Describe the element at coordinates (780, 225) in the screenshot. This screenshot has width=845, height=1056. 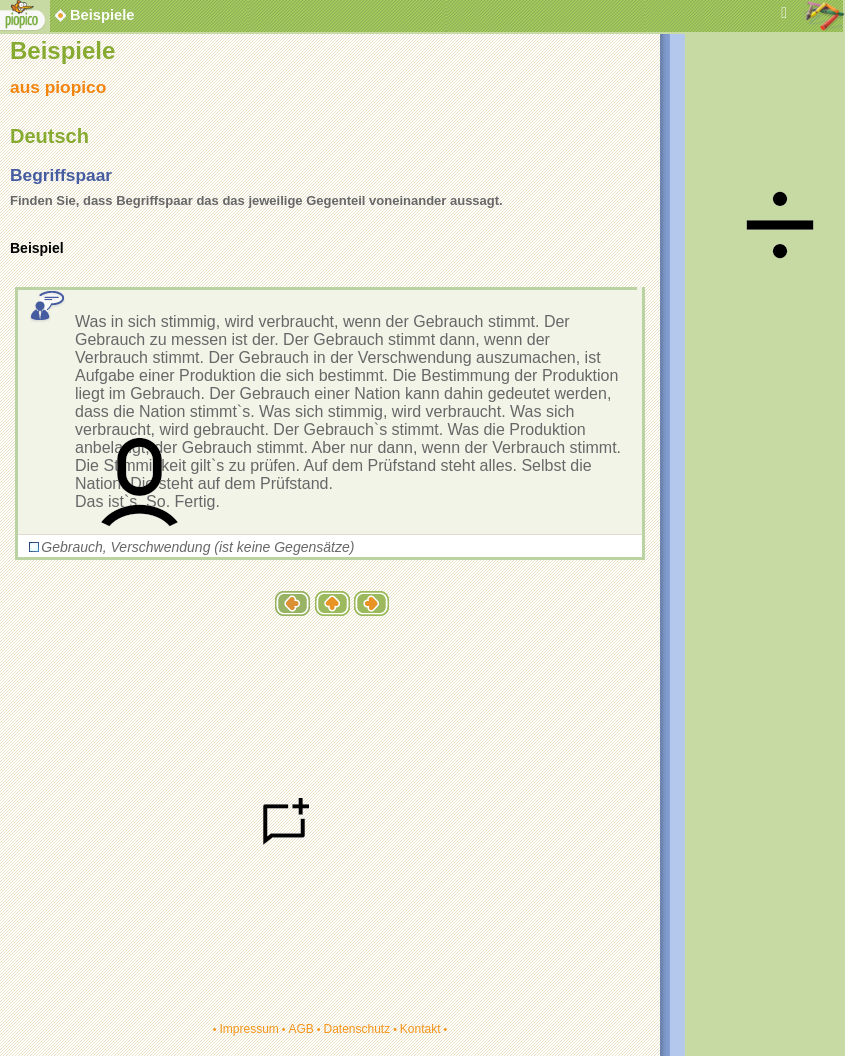
I see `perform division calculation` at that location.